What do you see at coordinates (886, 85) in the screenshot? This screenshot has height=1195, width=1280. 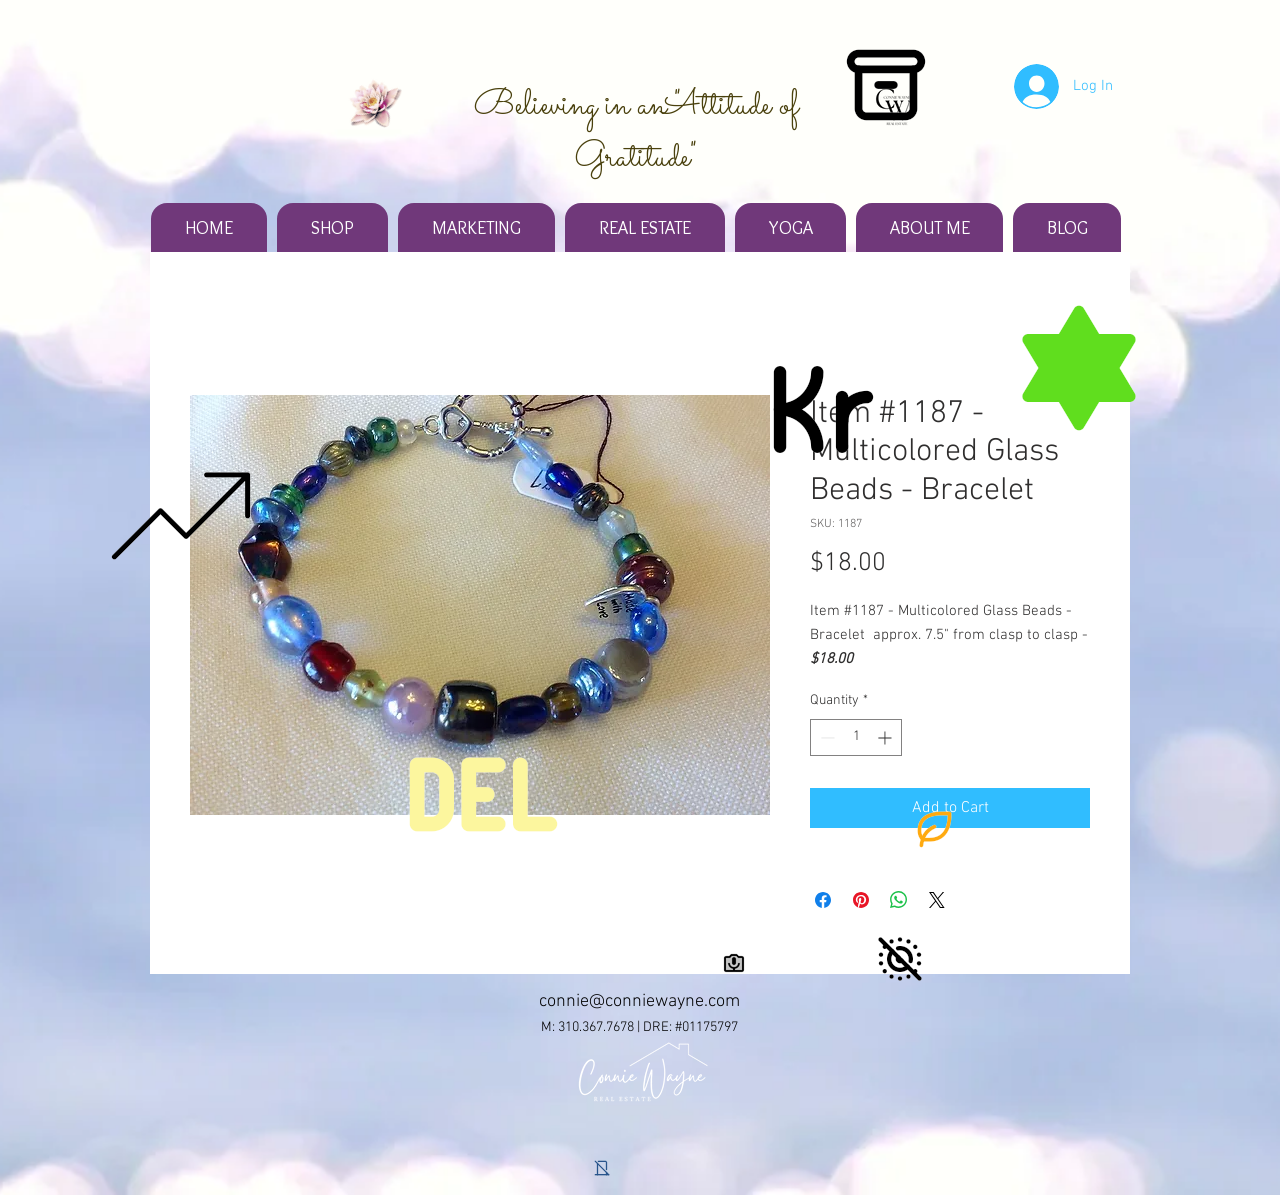 I see `archive this item` at bounding box center [886, 85].